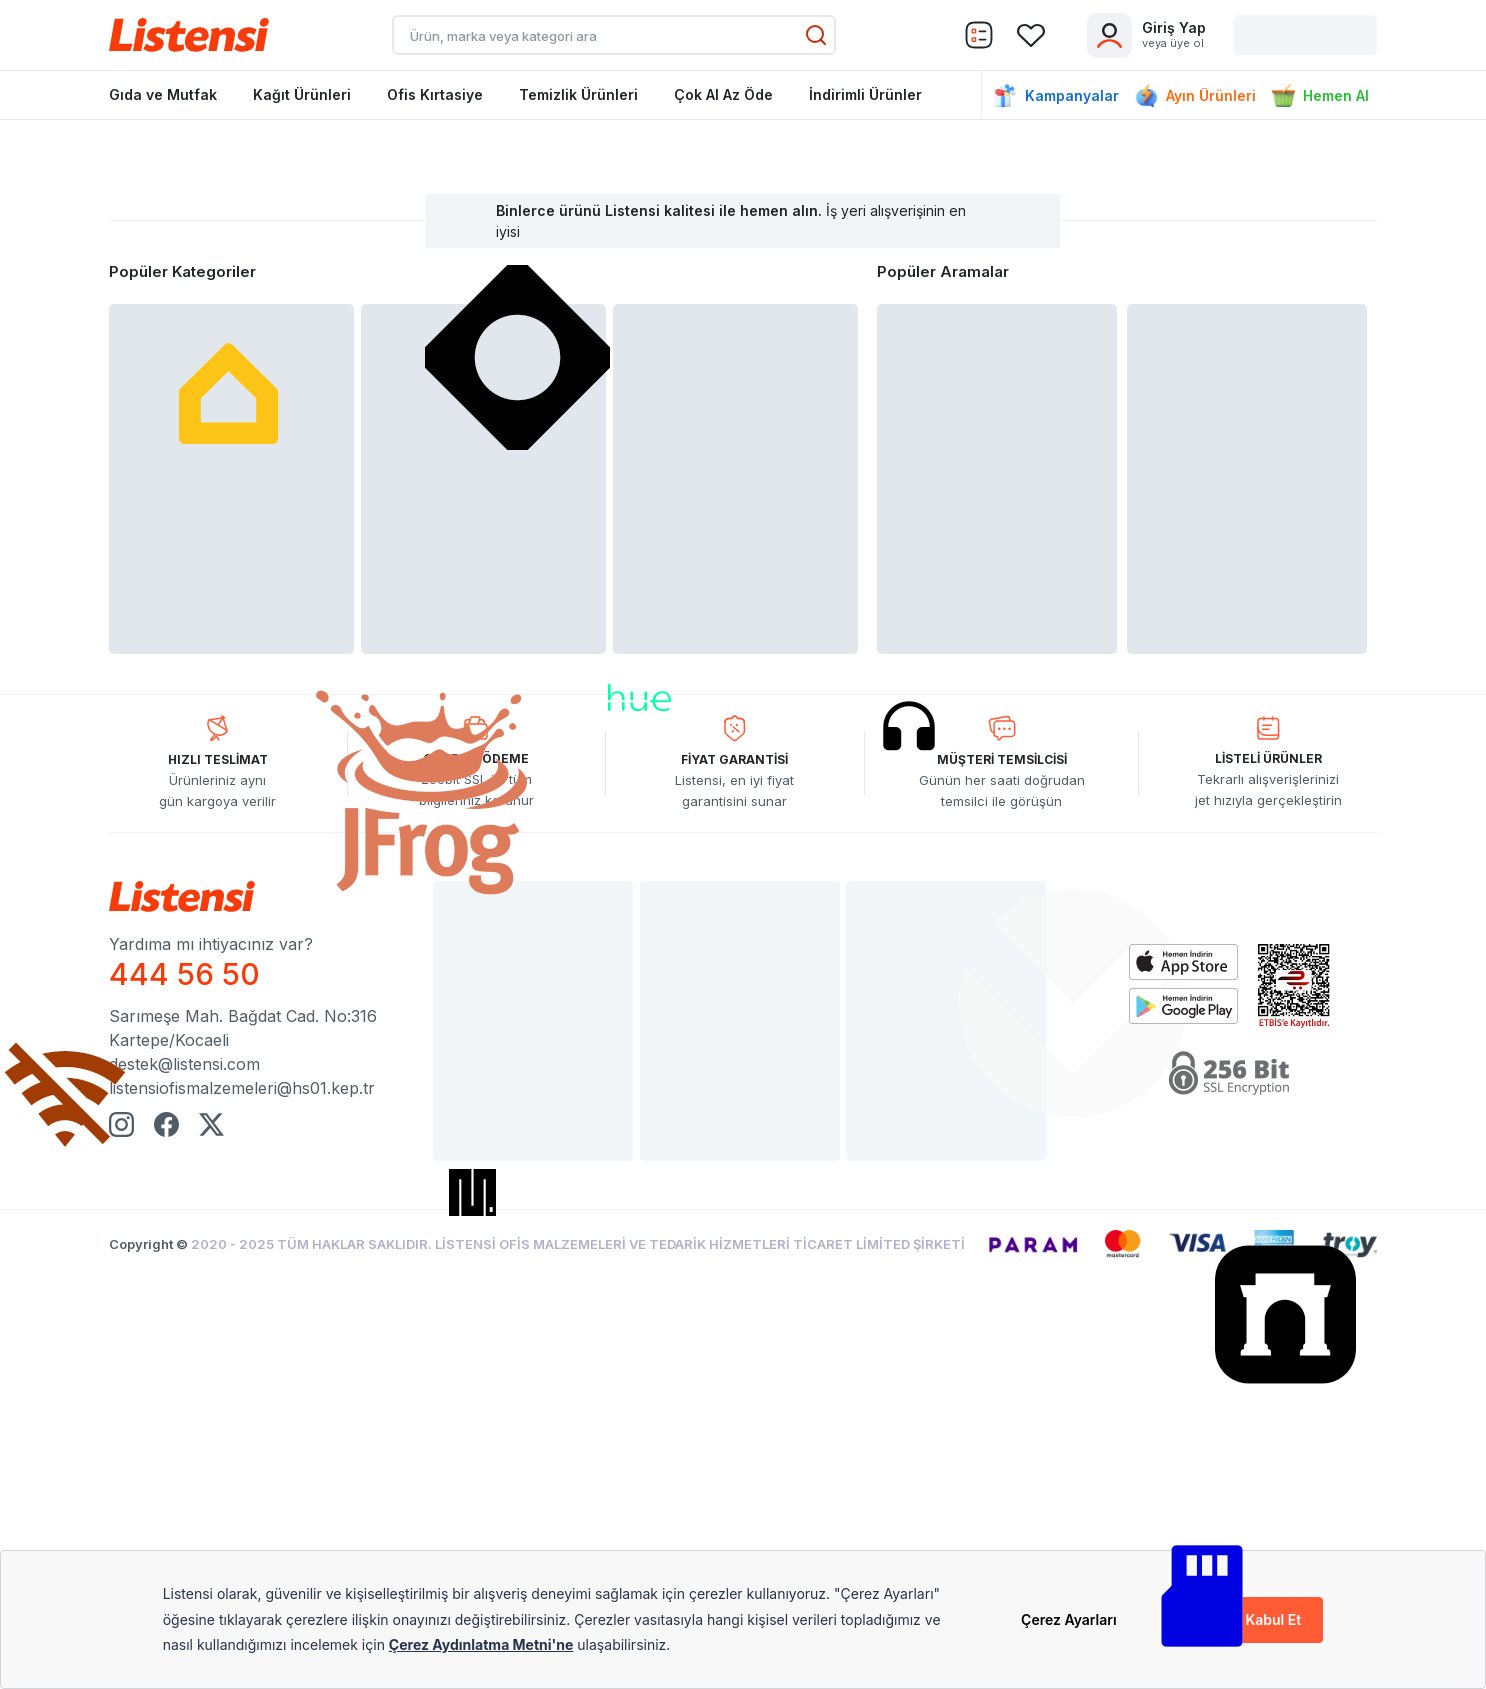  What do you see at coordinates (909, 727) in the screenshot?
I see `access audio or music playback` at bounding box center [909, 727].